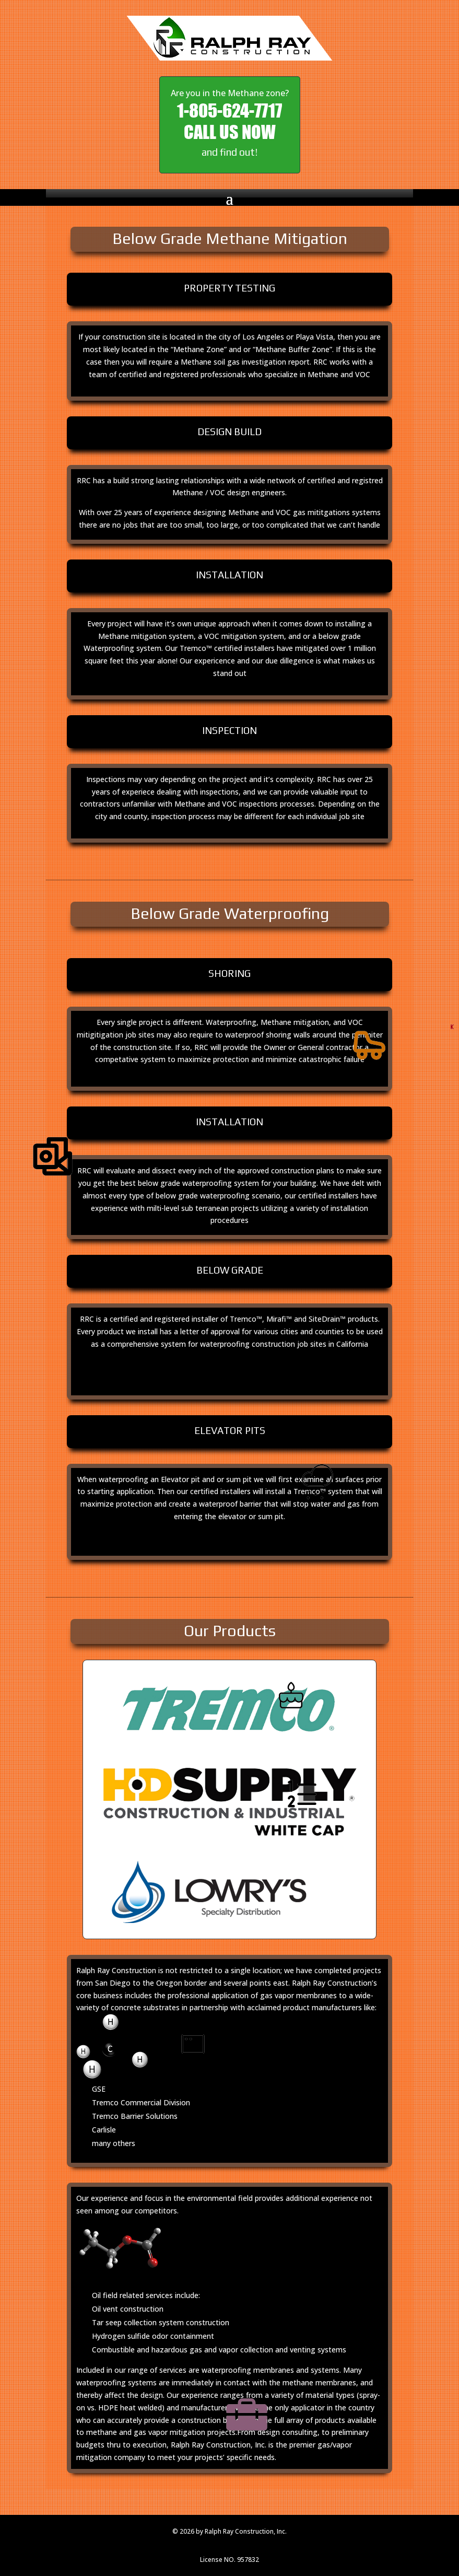  I want to click on browse roller skating activities or locations, so click(369, 1045).